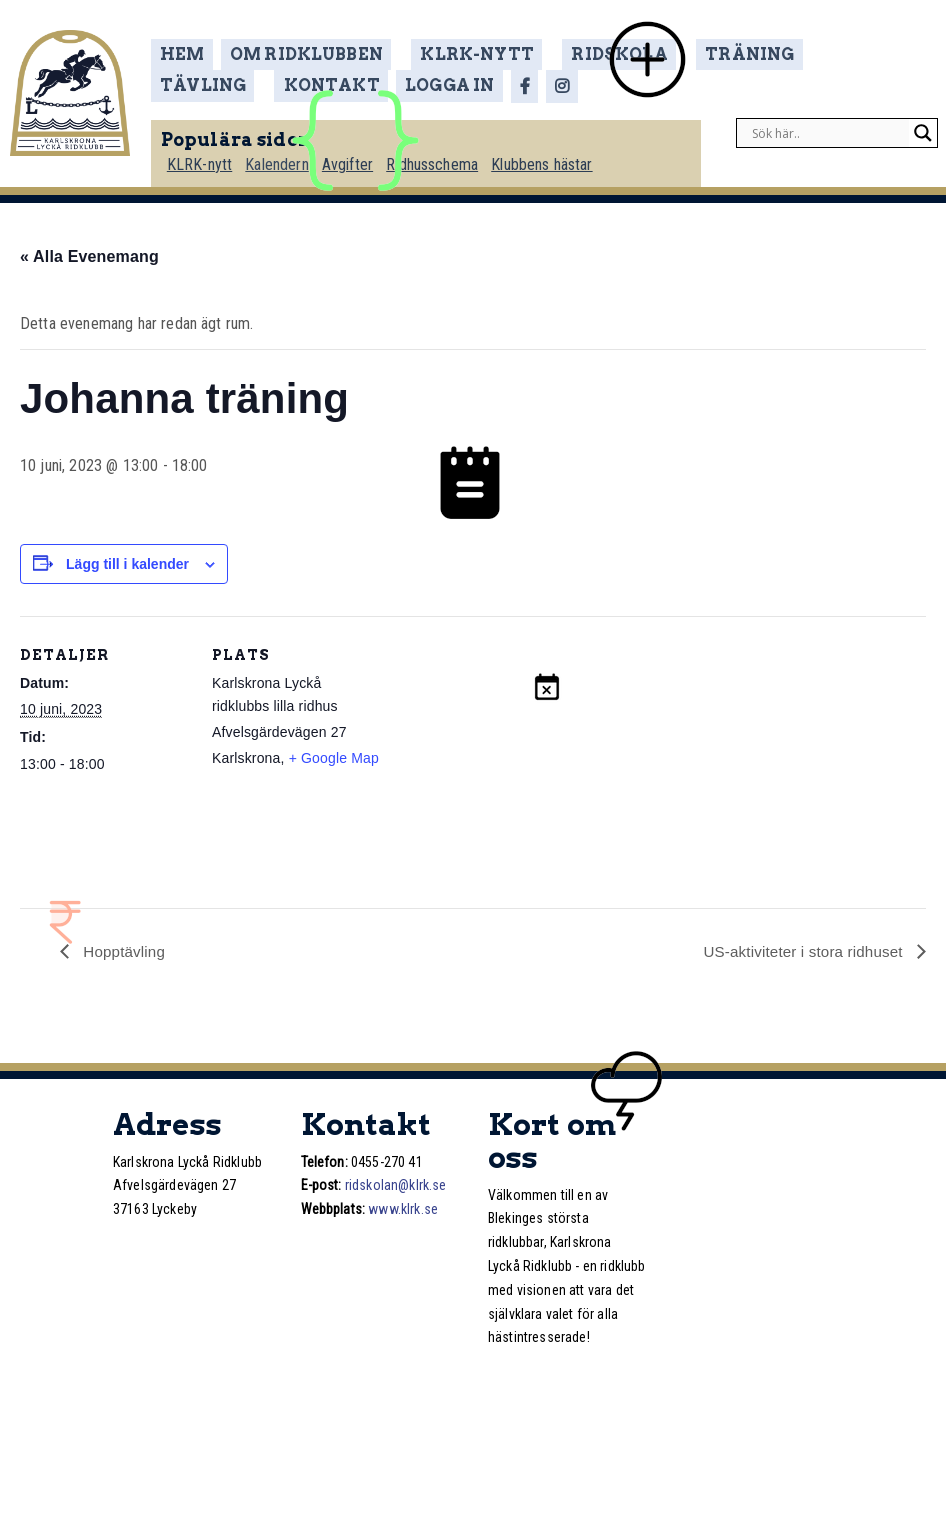  Describe the element at coordinates (470, 484) in the screenshot. I see `open notepad or notes application` at that location.